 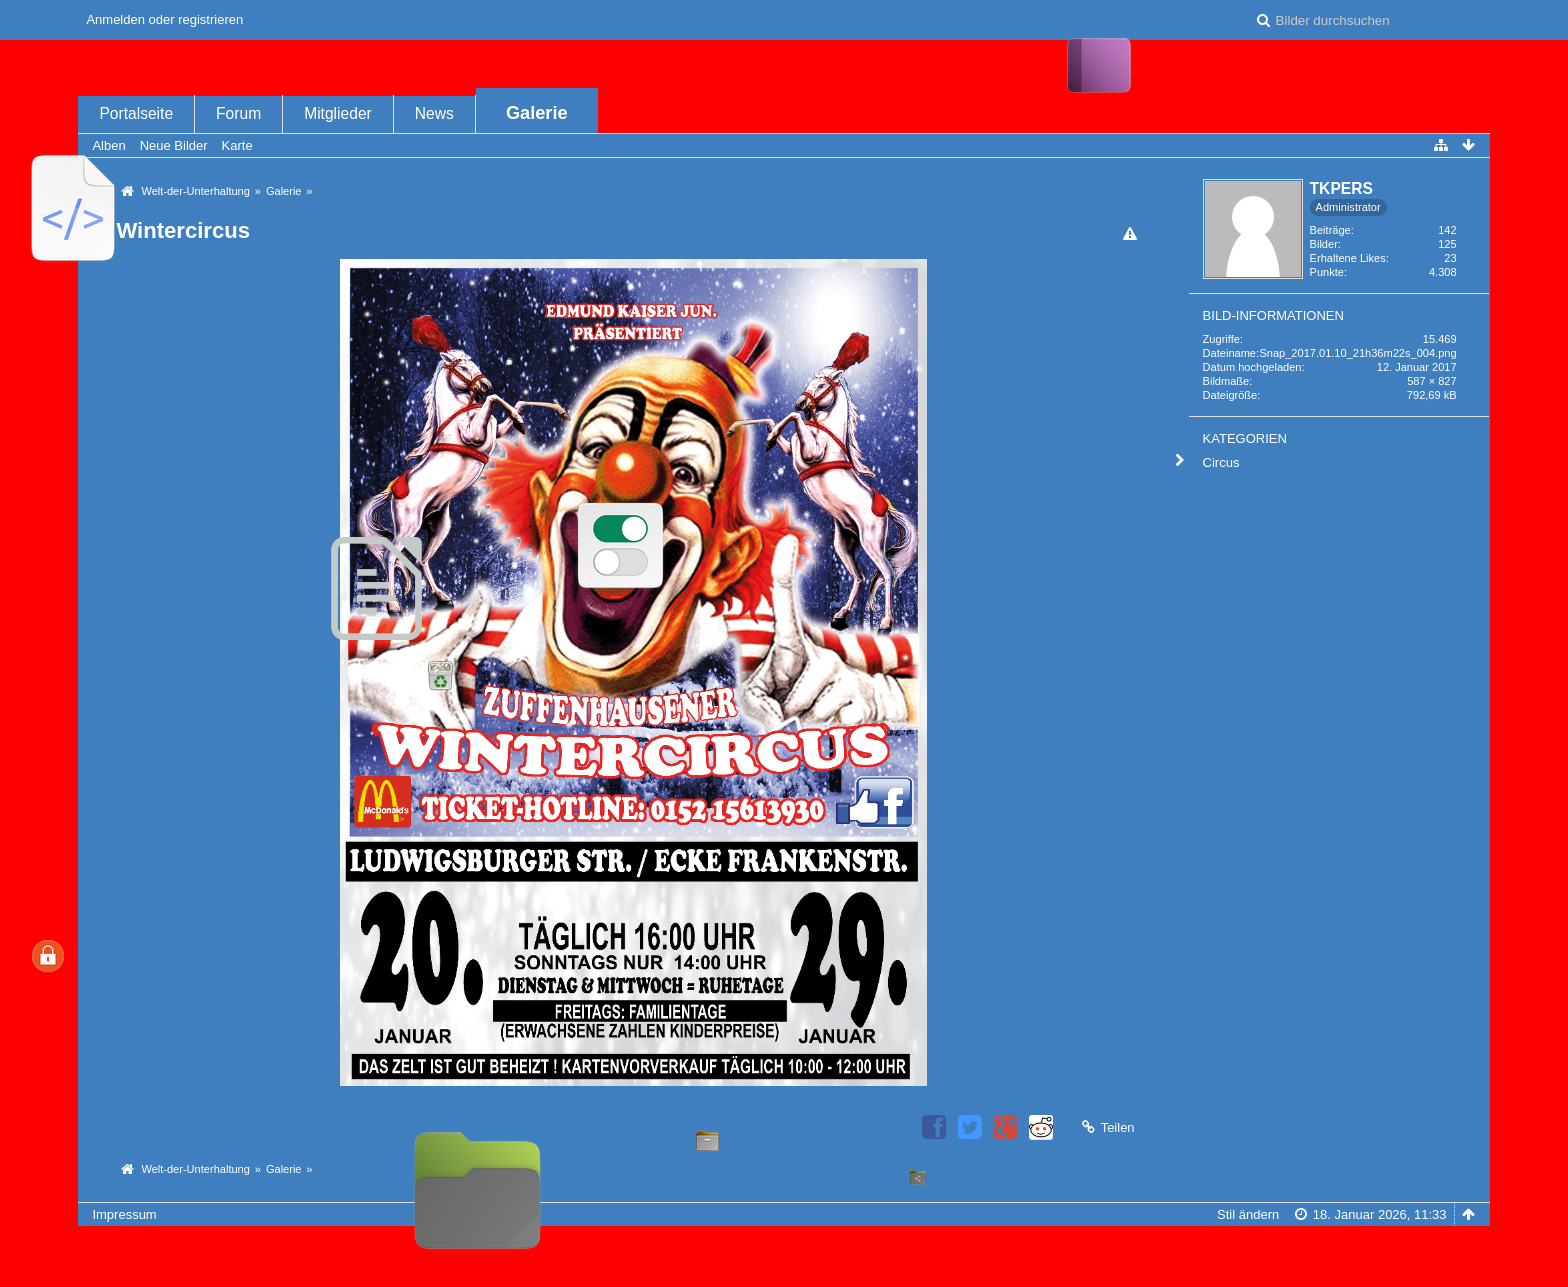 I want to click on access your public shared folder, so click(x=918, y=1177).